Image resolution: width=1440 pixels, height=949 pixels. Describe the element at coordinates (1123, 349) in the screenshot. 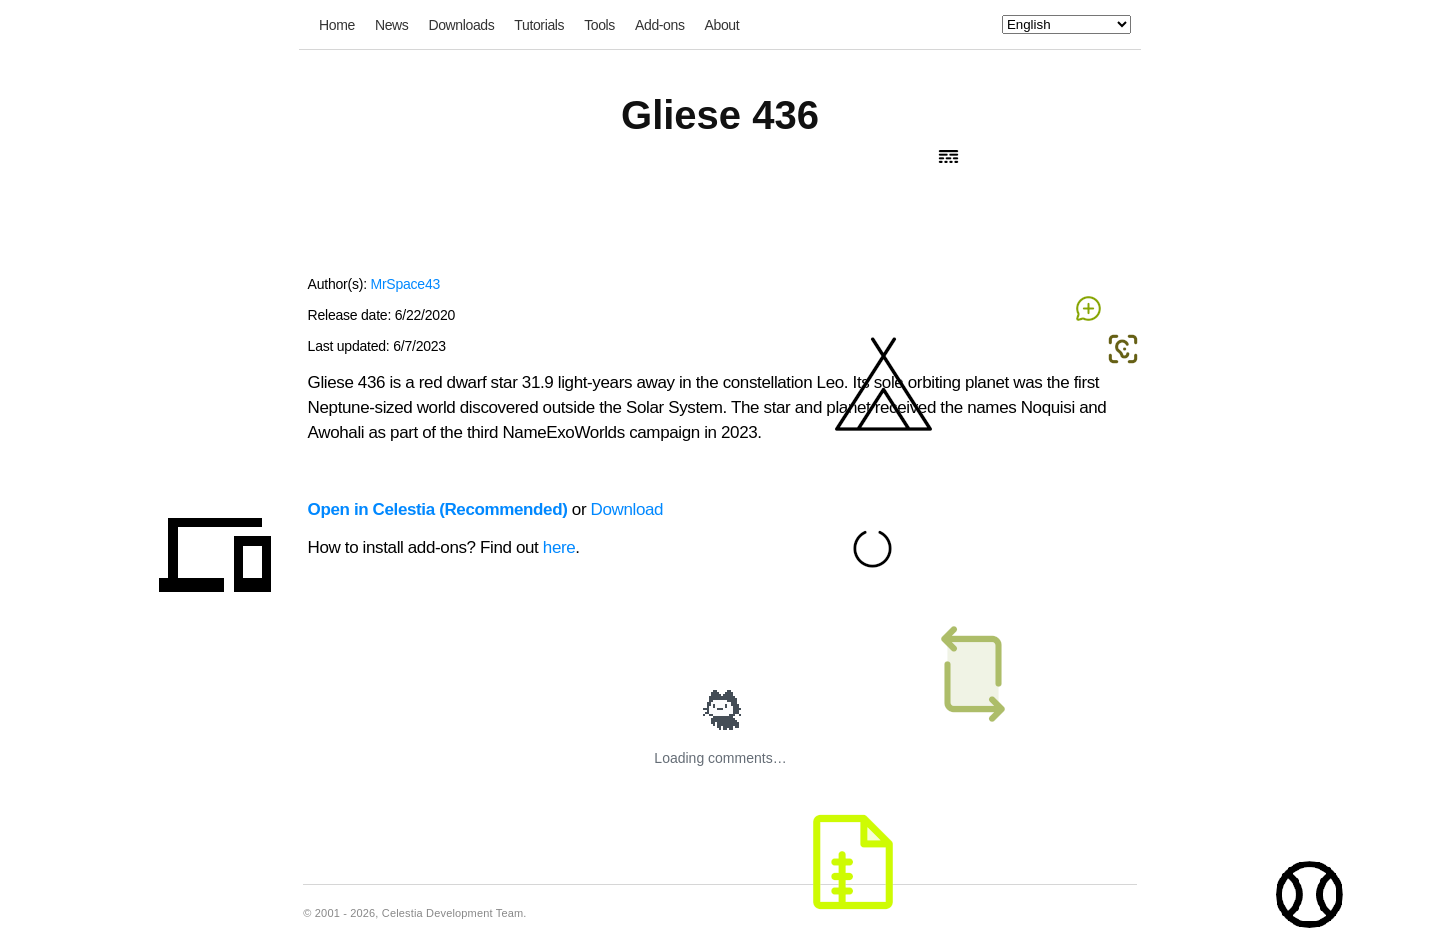

I see `scan or identify using ear biometrics` at that location.